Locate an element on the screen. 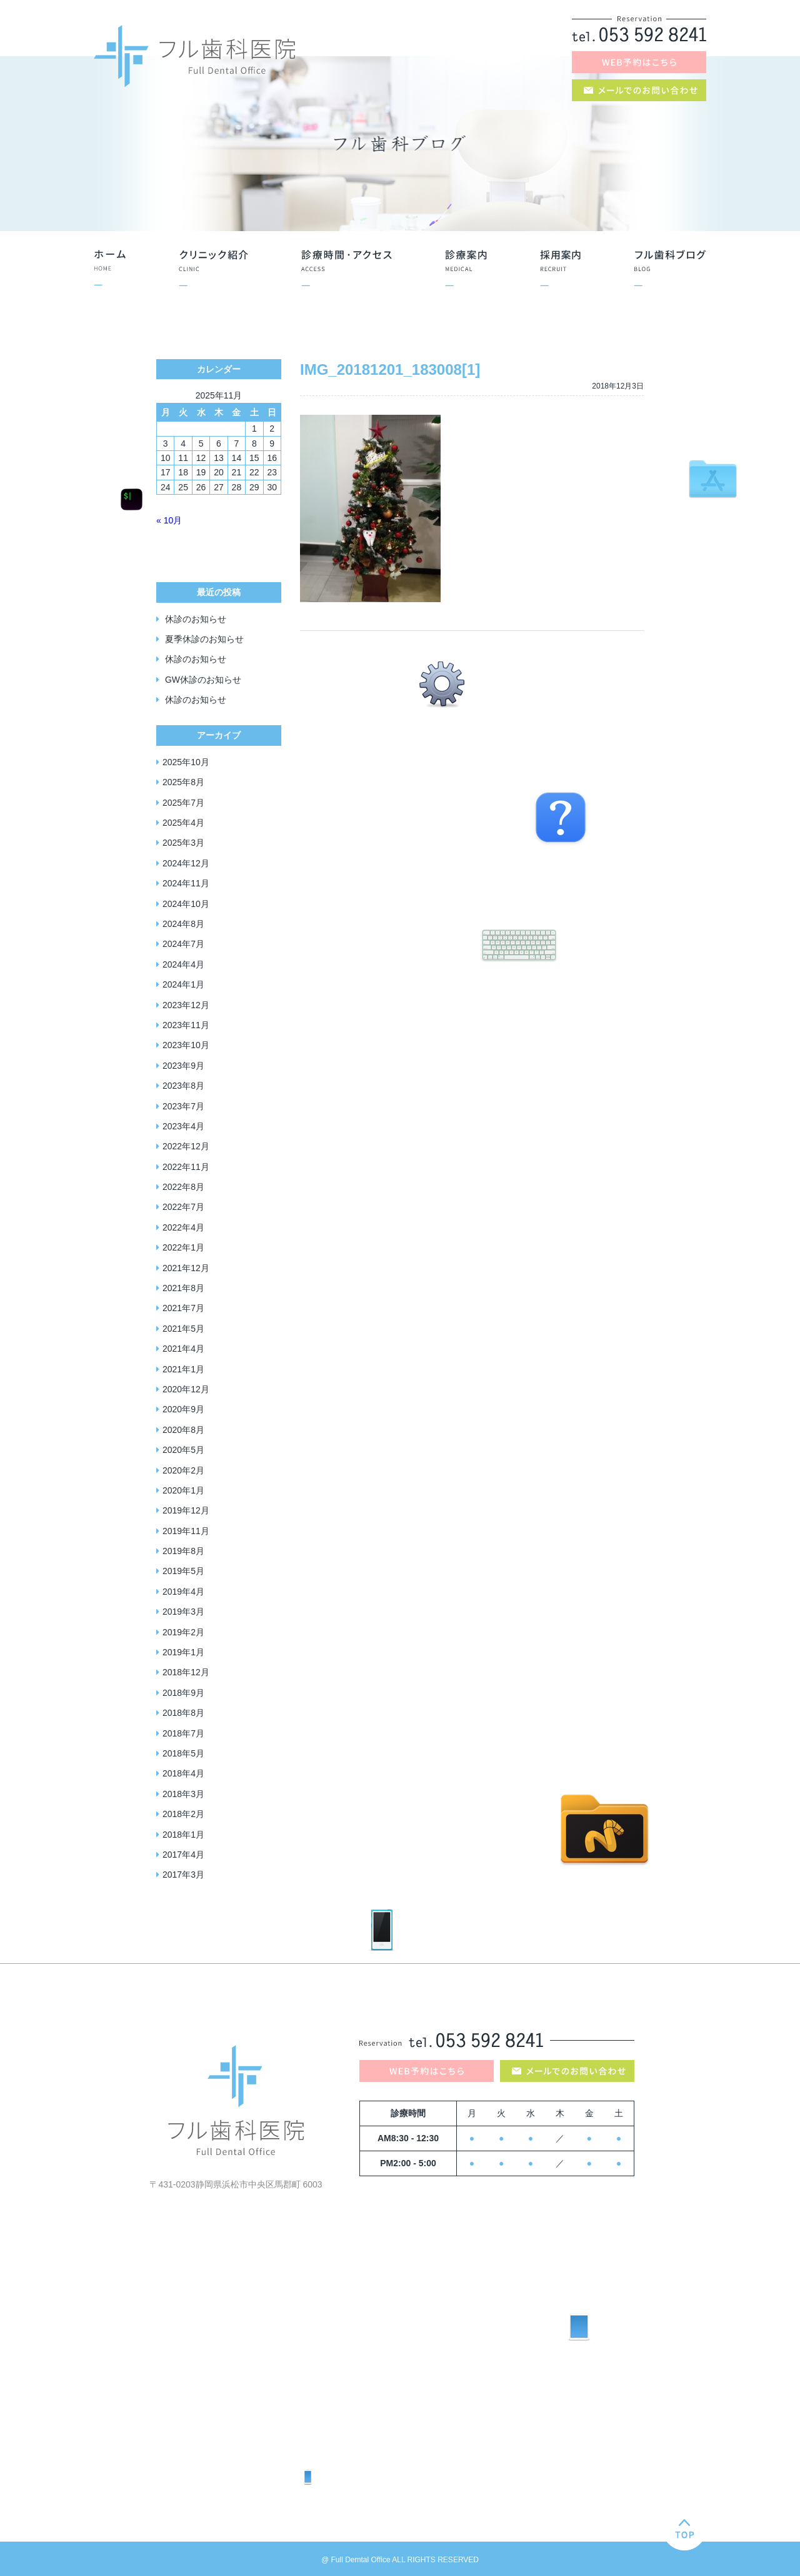  access help and support documentation is located at coordinates (561, 818).